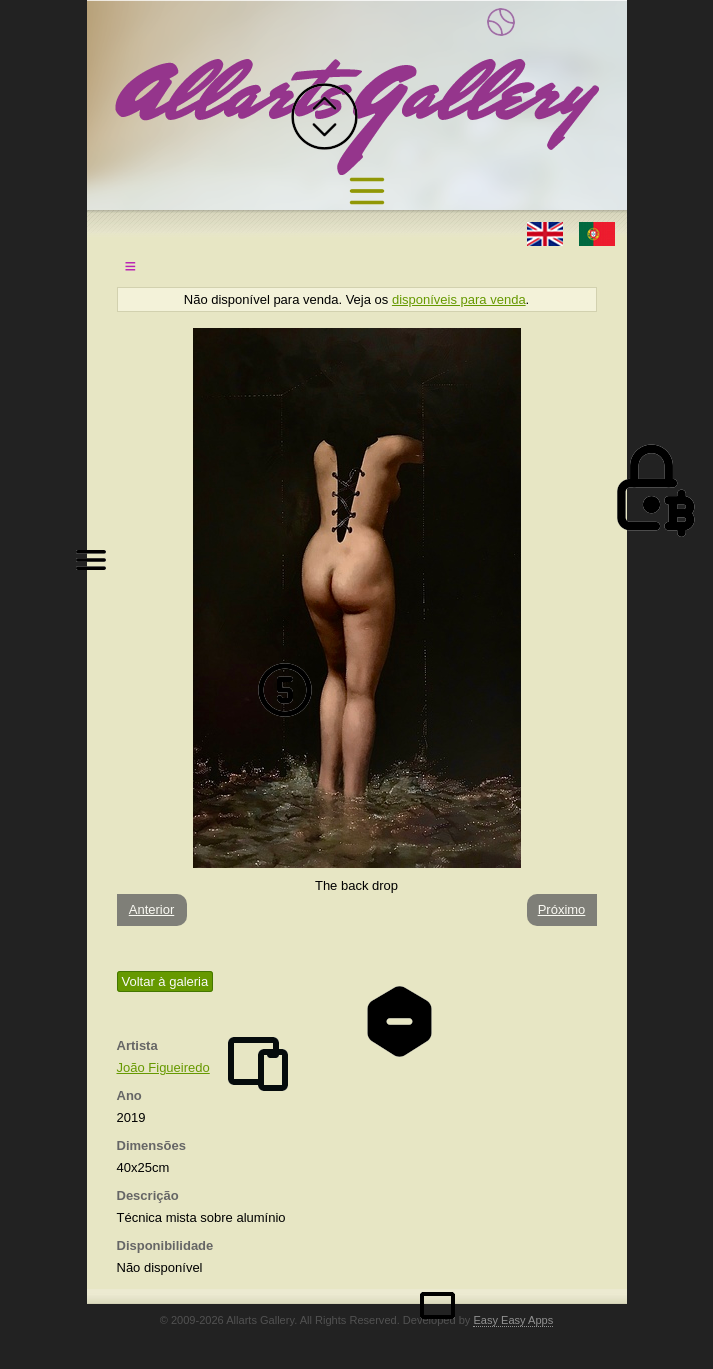 This screenshot has width=713, height=1369. What do you see at coordinates (367, 191) in the screenshot?
I see `open navigation menu` at bounding box center [367, 191].